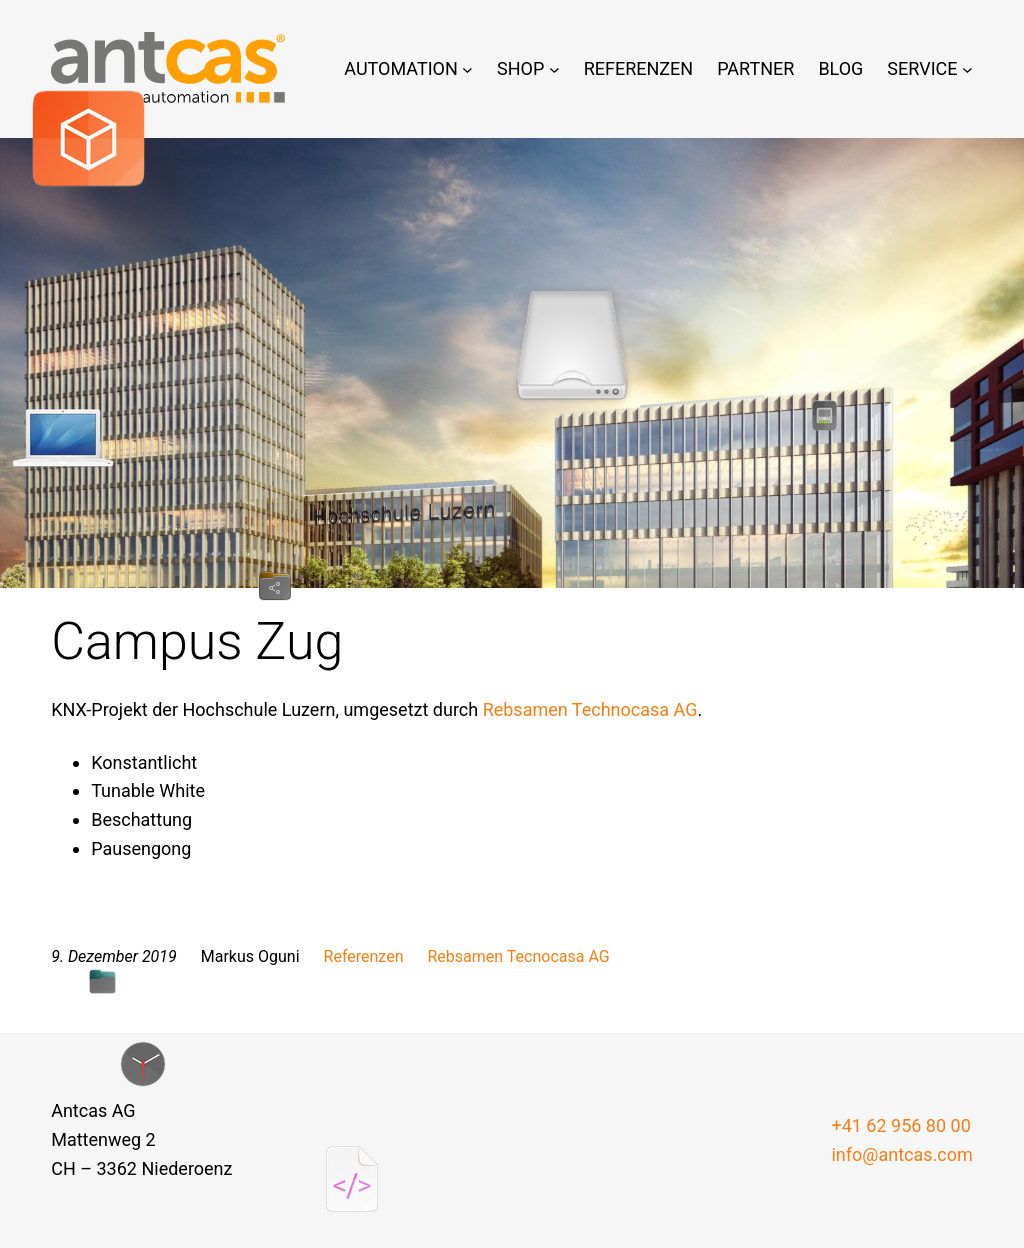 This screenshot has width=1024, height=1248. What do you see at coordinates (63, 434) in the screenshot?
I see `indicates this mac device in system preferences` at bounding box center [63, 434].